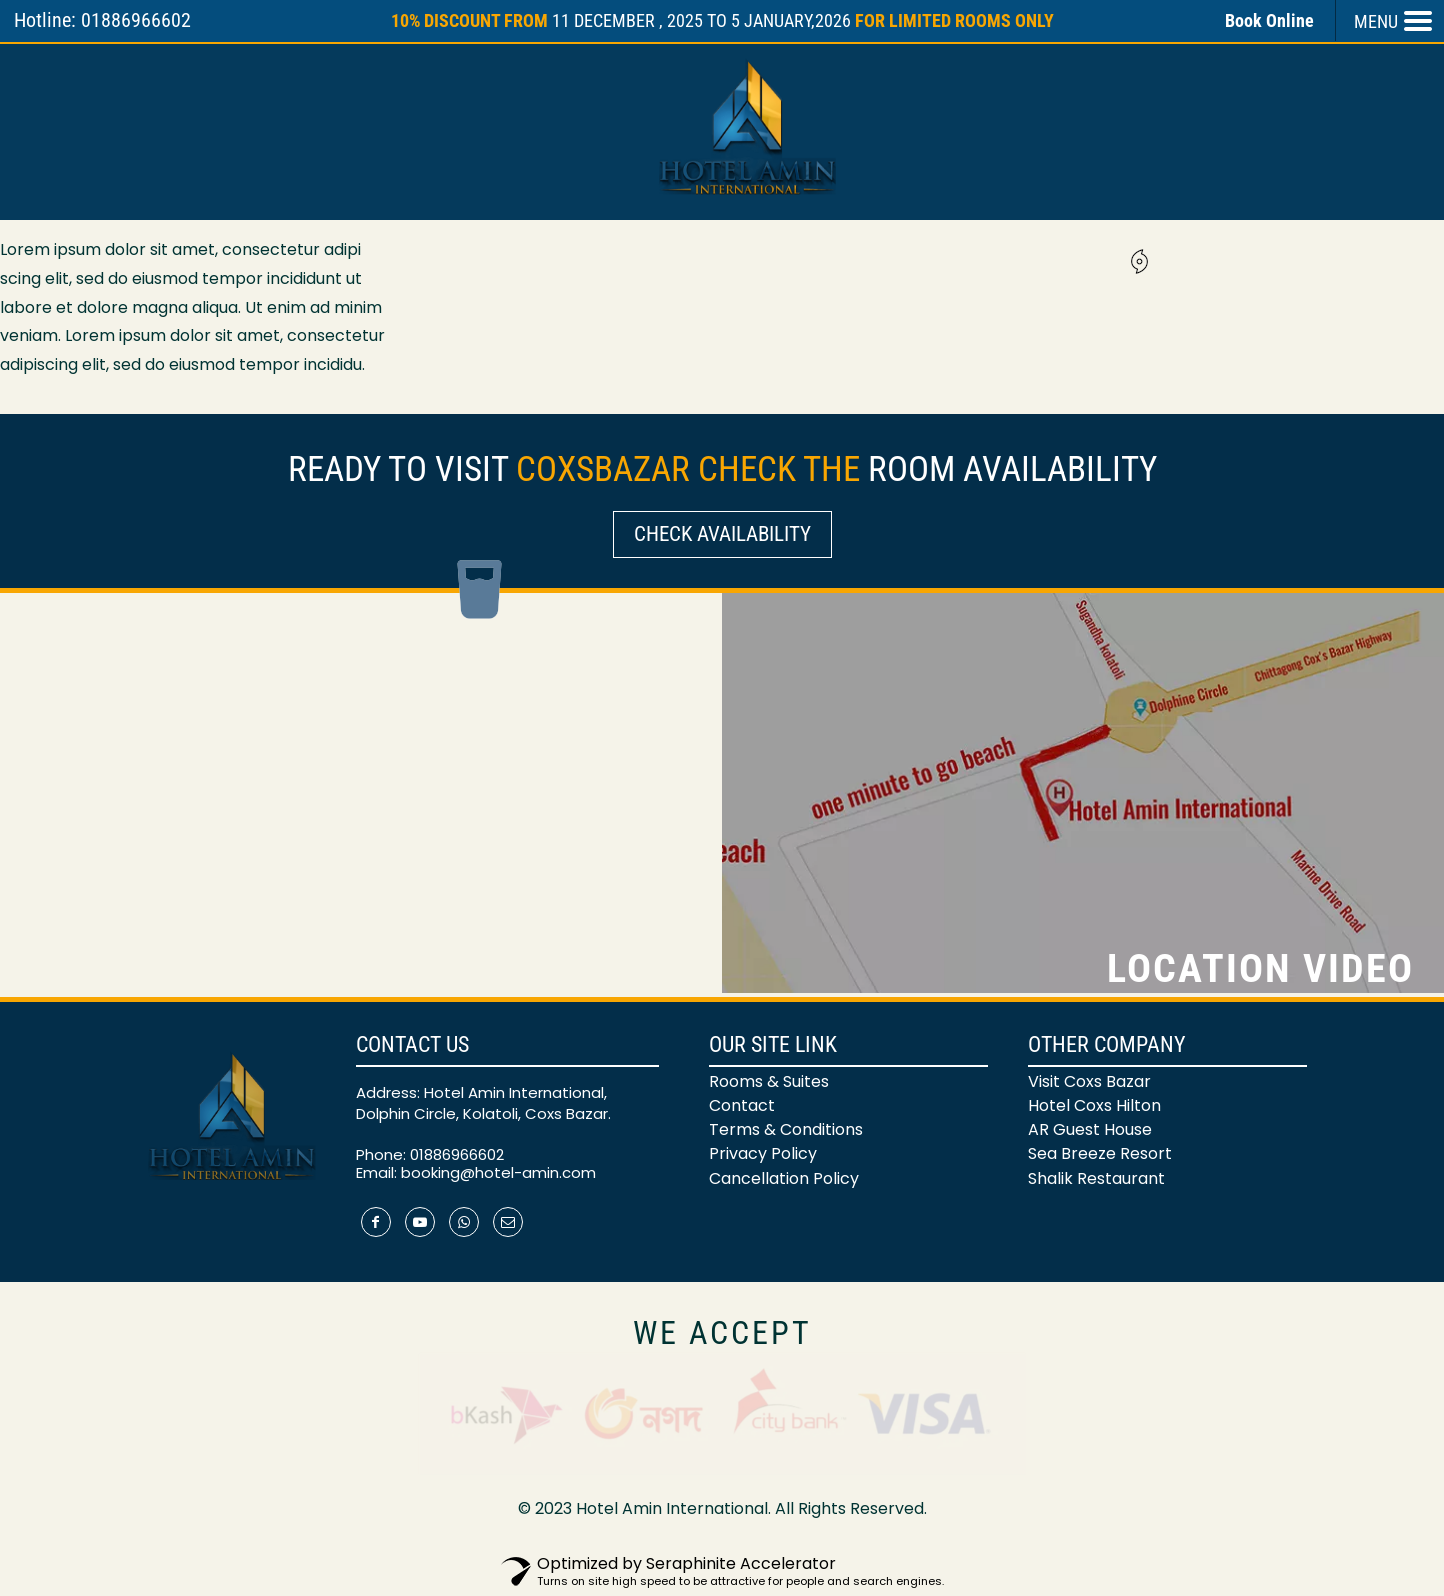  I want to click on track your water intake, so click(479, 589).